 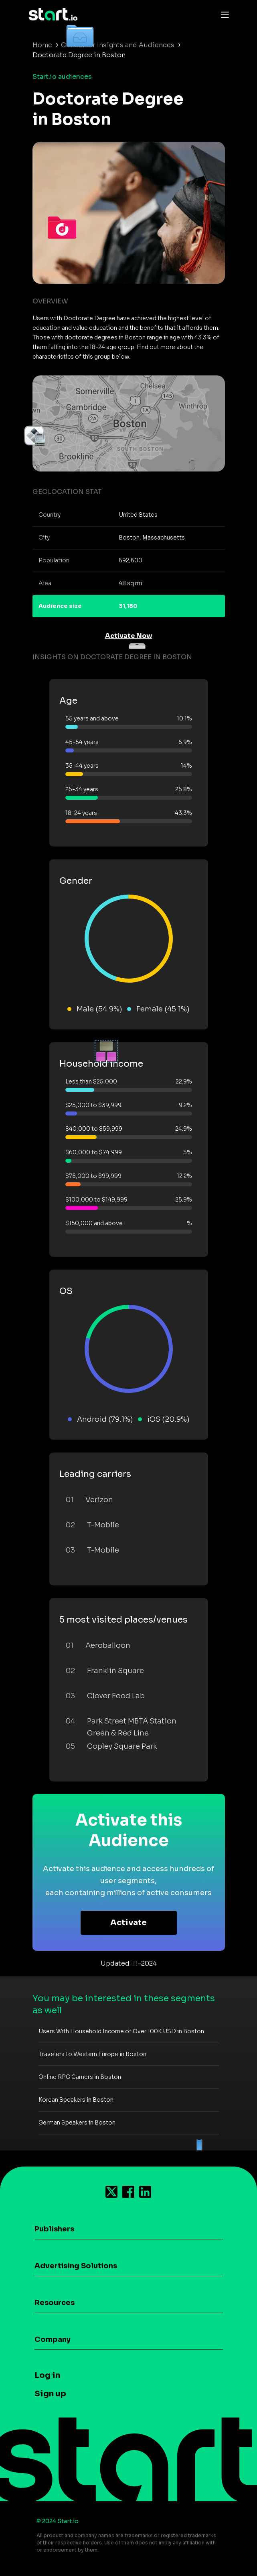 What do you see at coordinates (80, 36) in the screenshot?
I see `open office documents folder` at bounding box center [80, 36].